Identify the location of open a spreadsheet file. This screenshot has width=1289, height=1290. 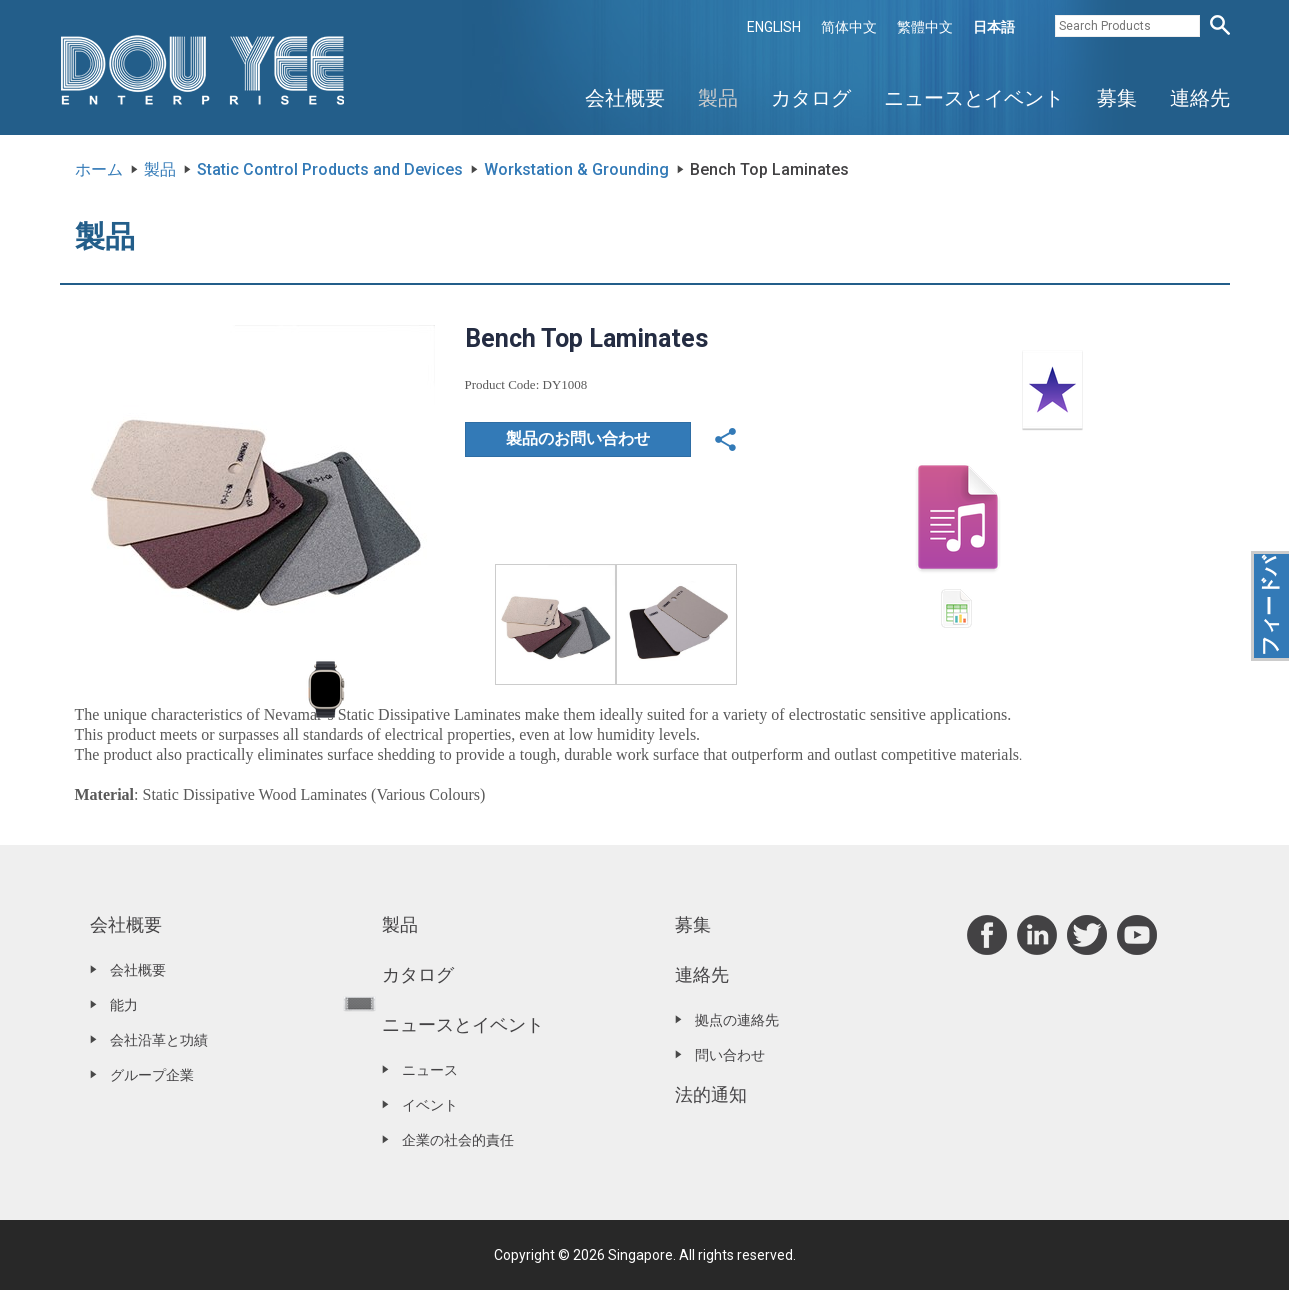
(956, 608).